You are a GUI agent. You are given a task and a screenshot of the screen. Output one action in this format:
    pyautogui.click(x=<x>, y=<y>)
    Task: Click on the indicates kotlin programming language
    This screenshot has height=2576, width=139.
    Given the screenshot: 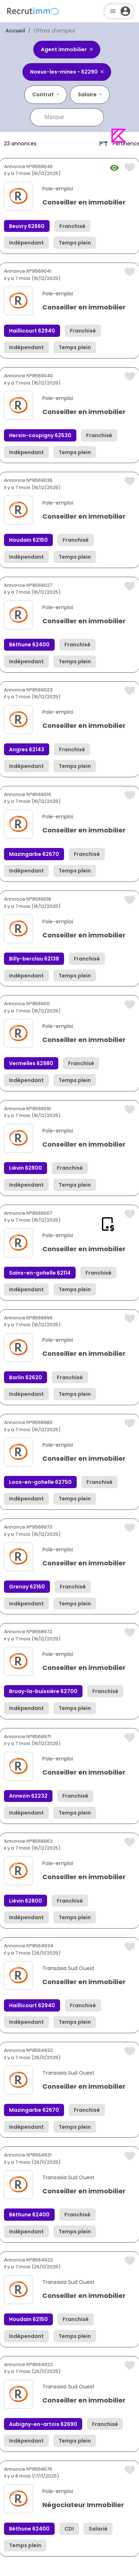 What is the action you would take?
    pyautogui.click(x=118, y=136)
    